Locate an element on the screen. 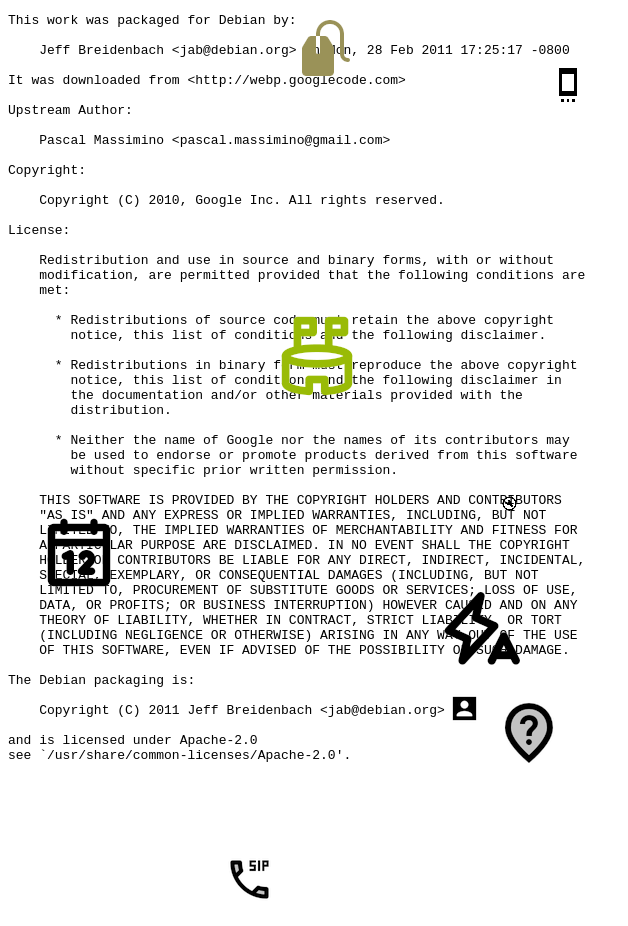 The height and width of the screenshot is (926, 628). auto-enhance or quick optimize content is located at coordinates (481, 631).